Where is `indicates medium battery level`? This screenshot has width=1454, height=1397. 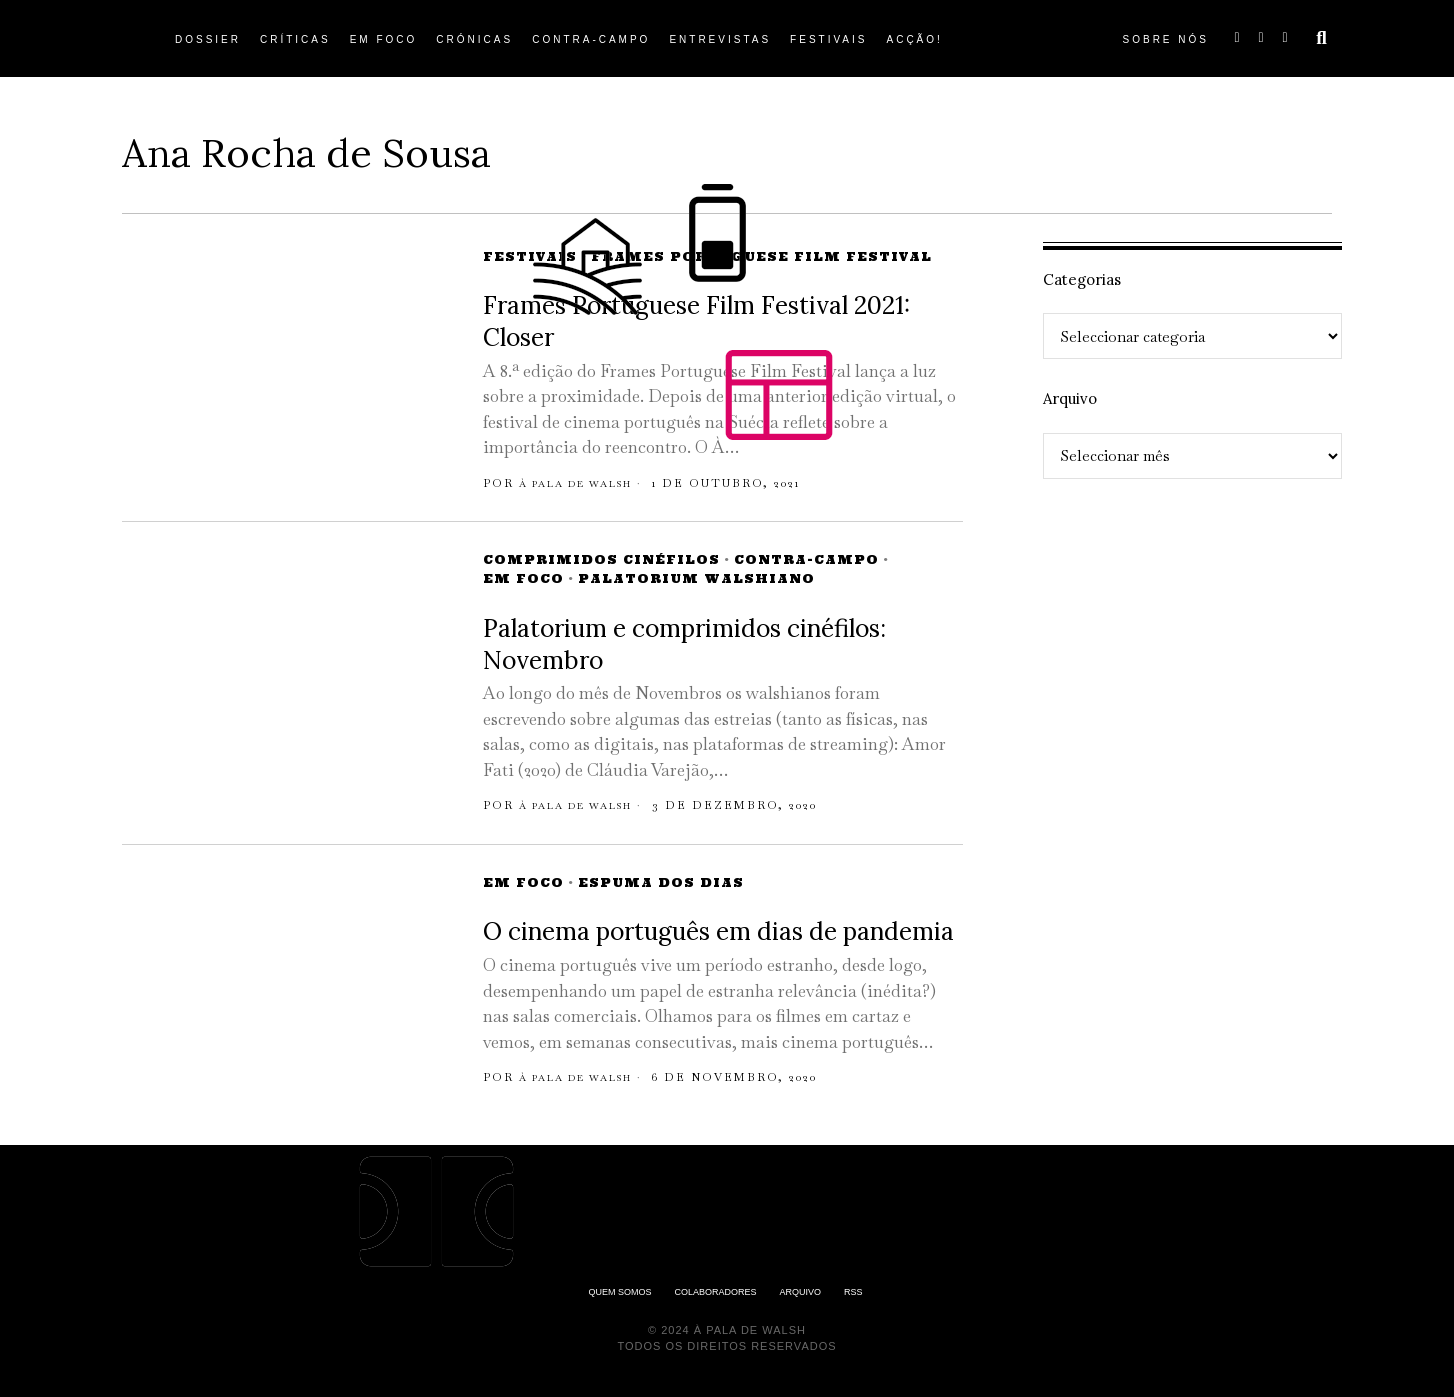
indicates medium battery level is located at coordinates (717, 234).